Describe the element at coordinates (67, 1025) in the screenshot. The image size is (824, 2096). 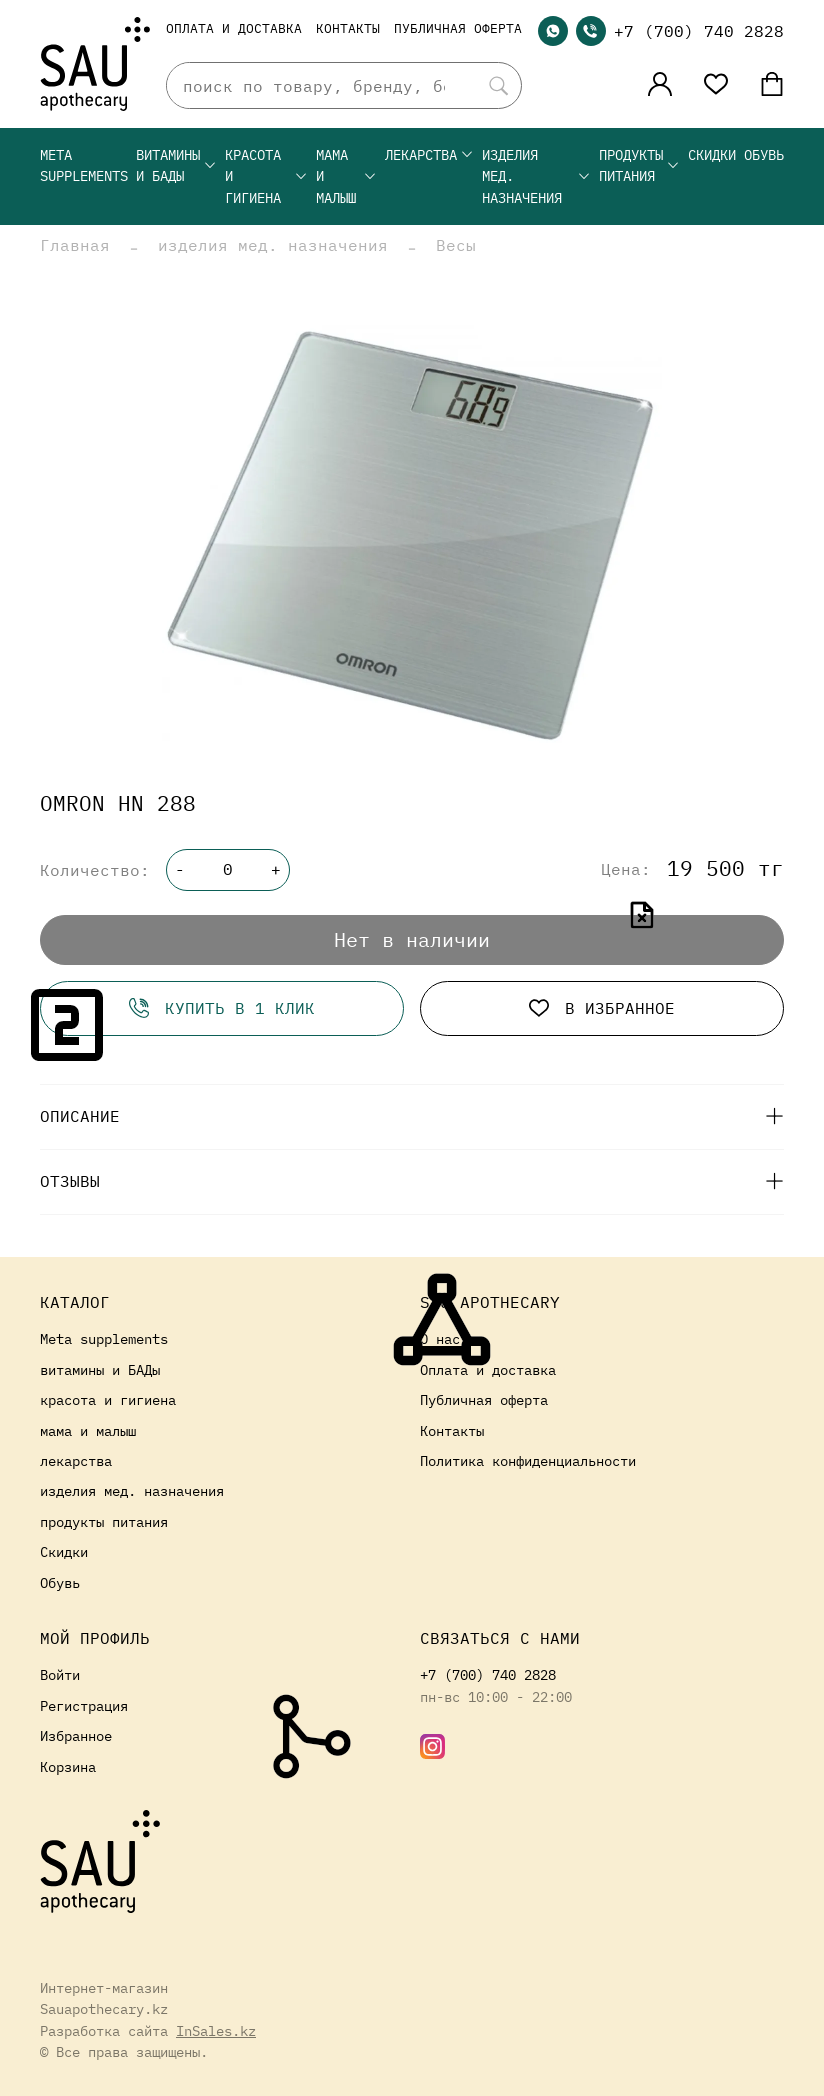
I see `indicates step two in a multi-step process` at that location.